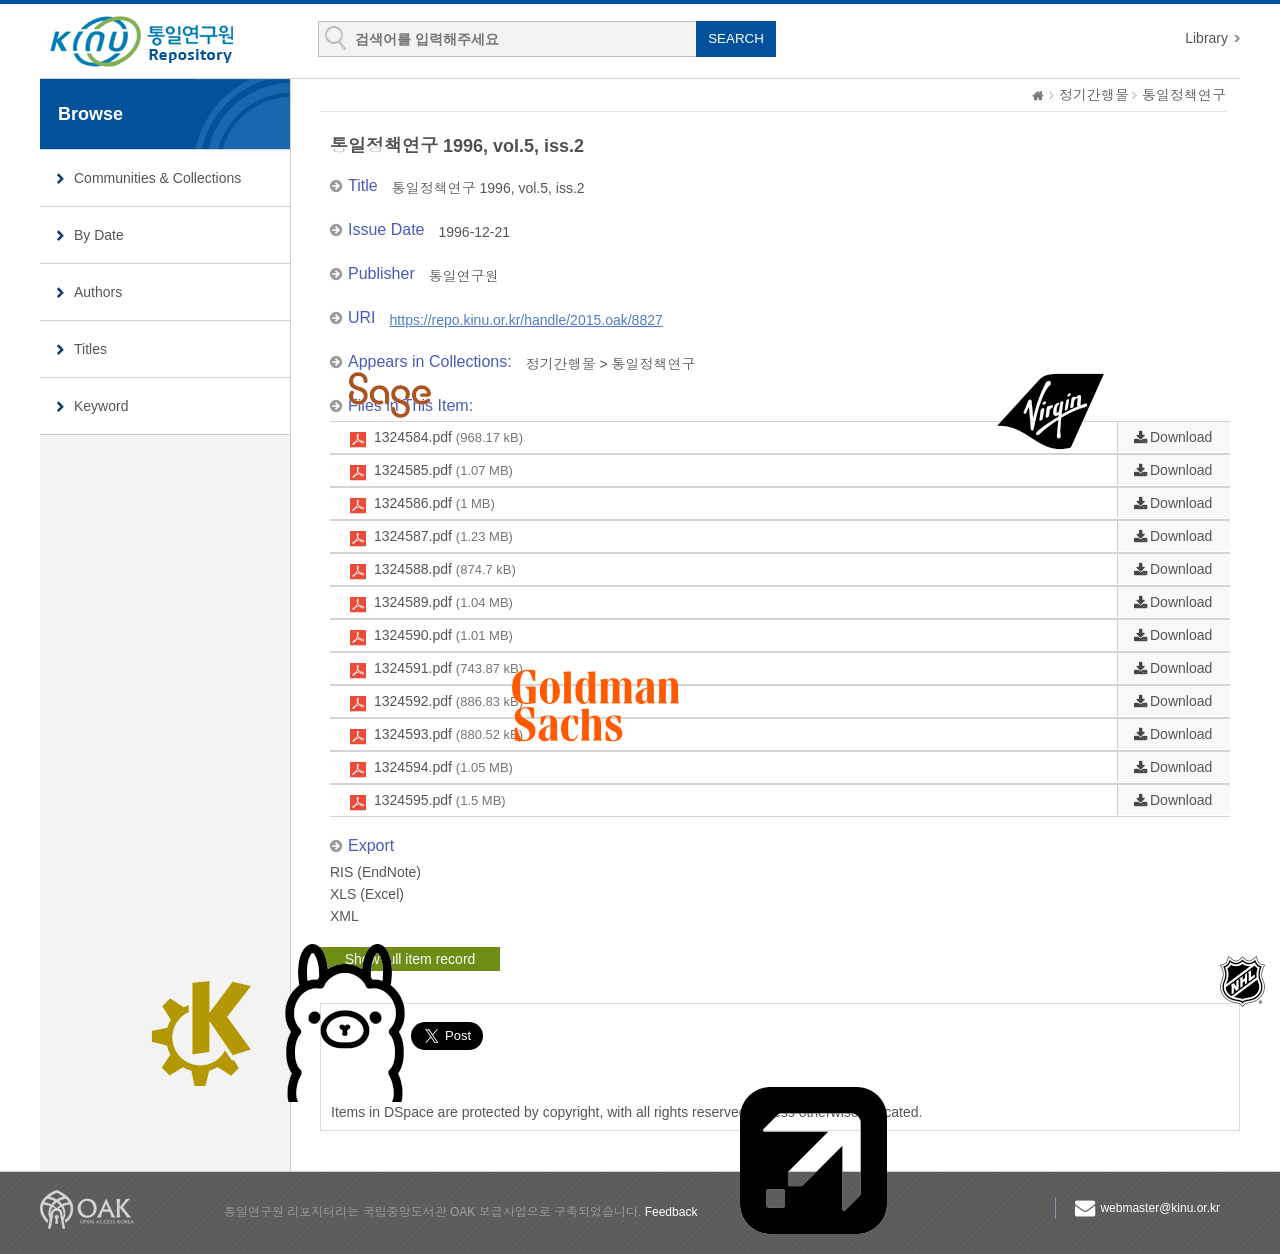 The height and width of the screenshot is (1254, 1280). What do you see at coordinates (595, 705) in the screenshot?
I see `Goldman Sachs company logo` at bounding box center [595, 705].